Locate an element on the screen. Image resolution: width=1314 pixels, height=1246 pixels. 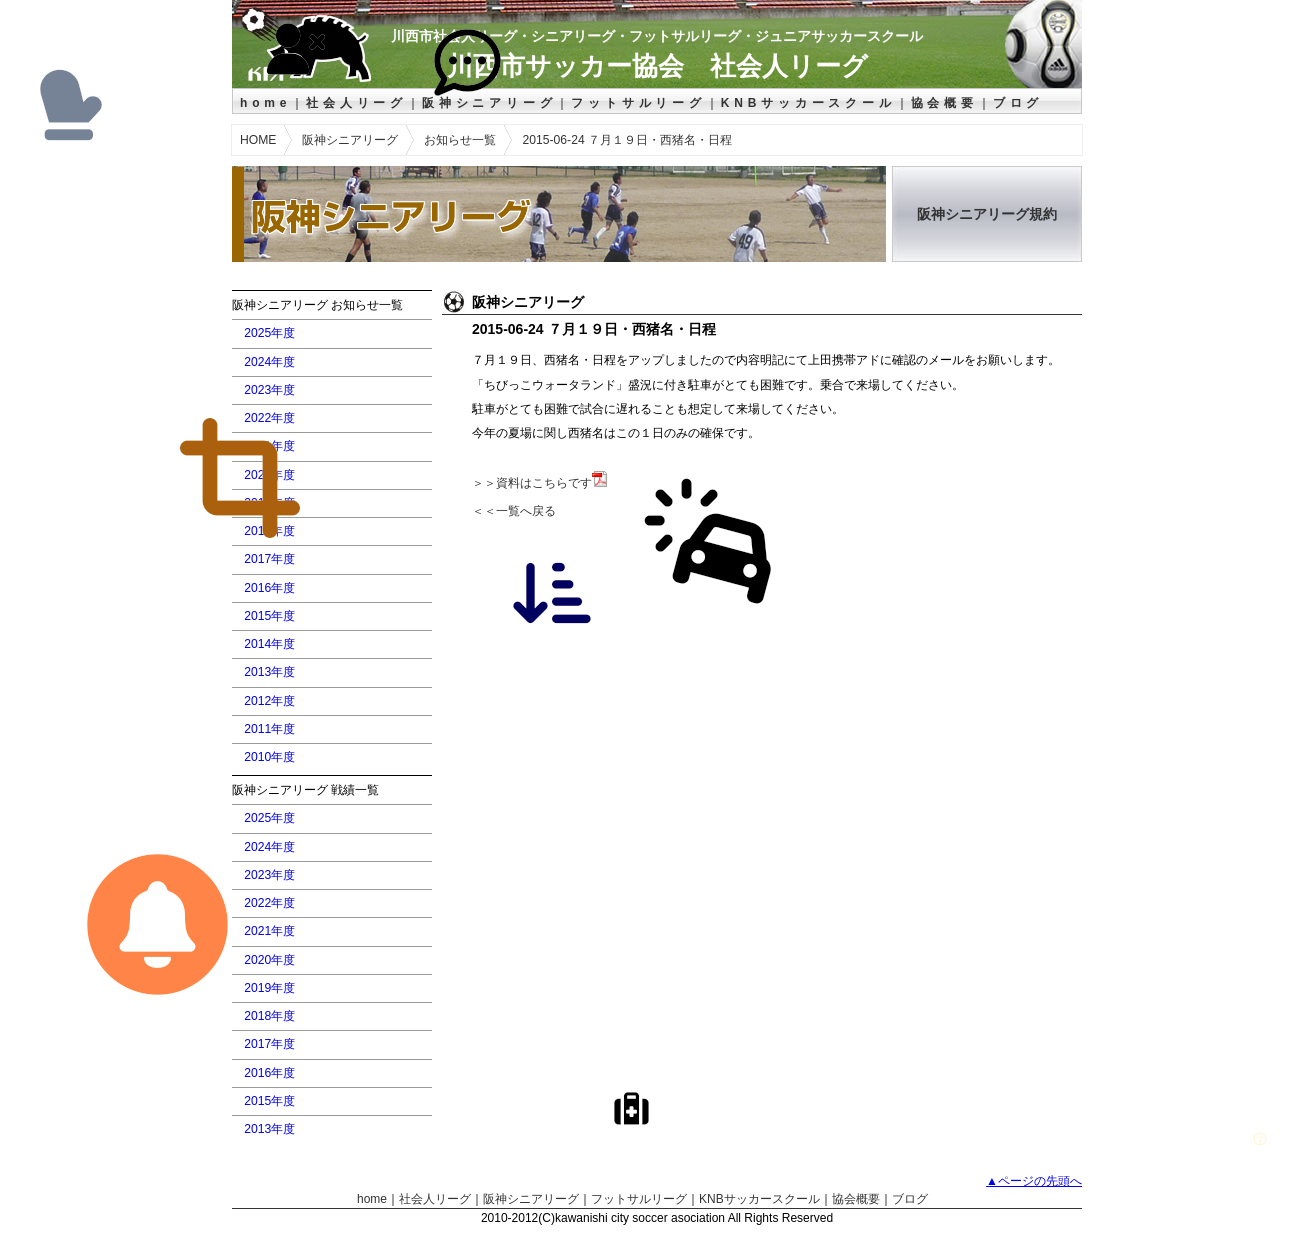
remove a user or contact is located at coordinates (294, 48).